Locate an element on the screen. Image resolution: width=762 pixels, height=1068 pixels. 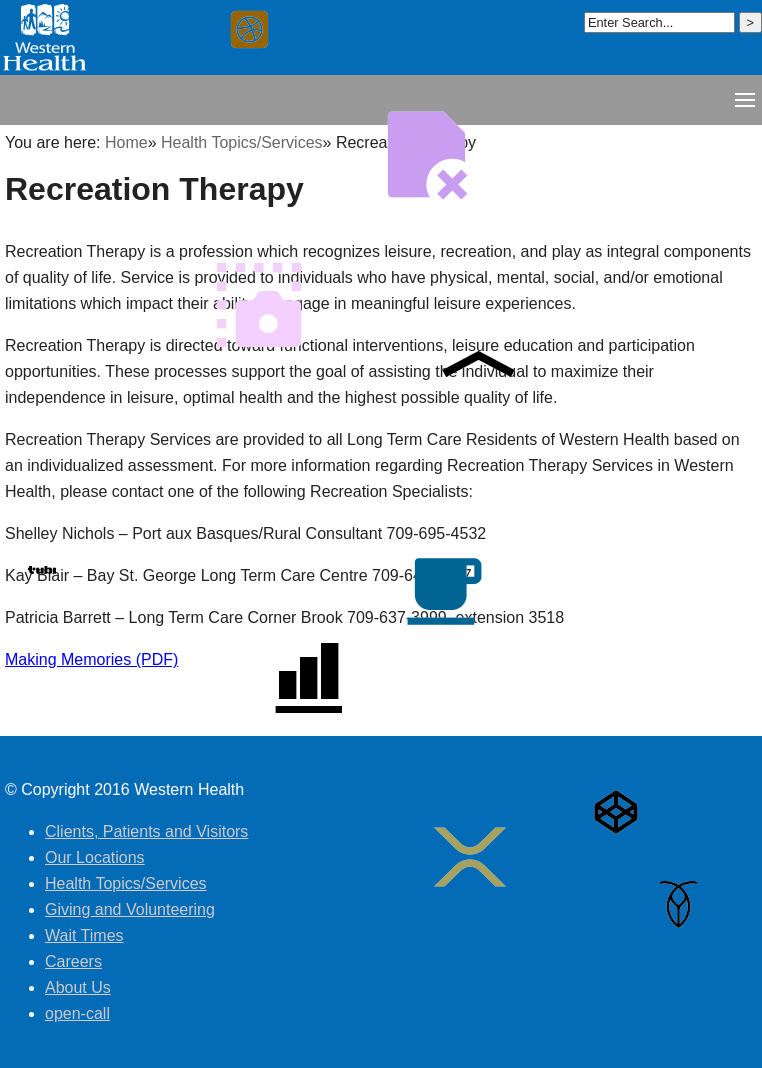
access coffee shop or café listings is located at coordinates (444, 591).